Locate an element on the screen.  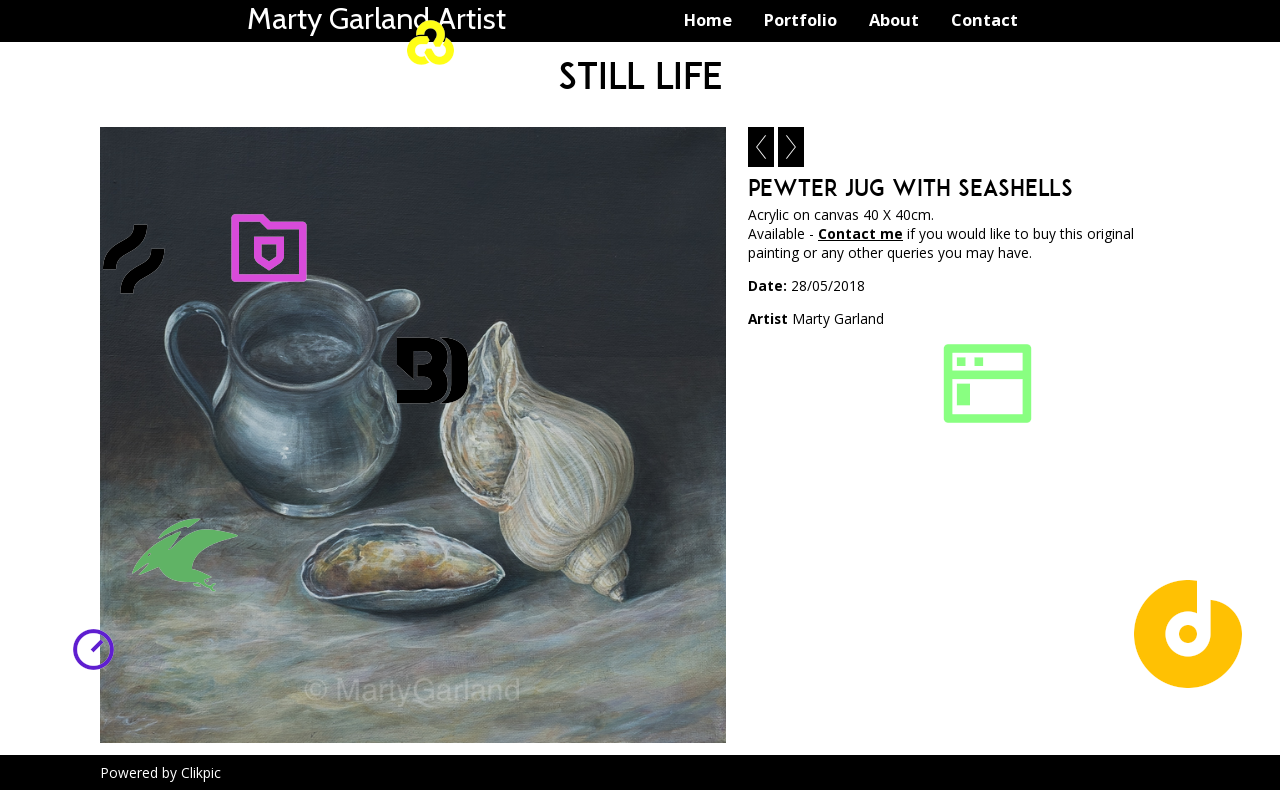
access protected or secure files is located at coordinates (269, 248).